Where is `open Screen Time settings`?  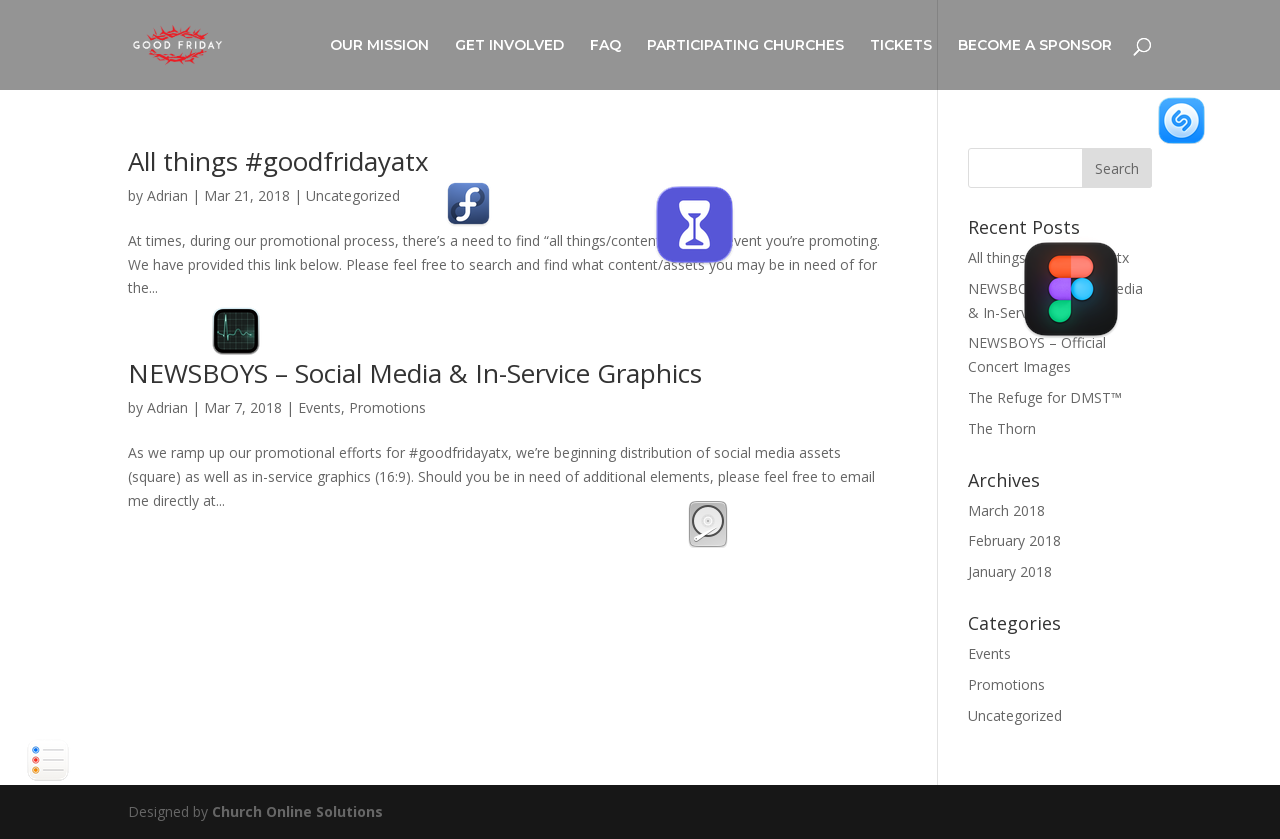 open Screen Time settings is located at coordinates (694, 224).